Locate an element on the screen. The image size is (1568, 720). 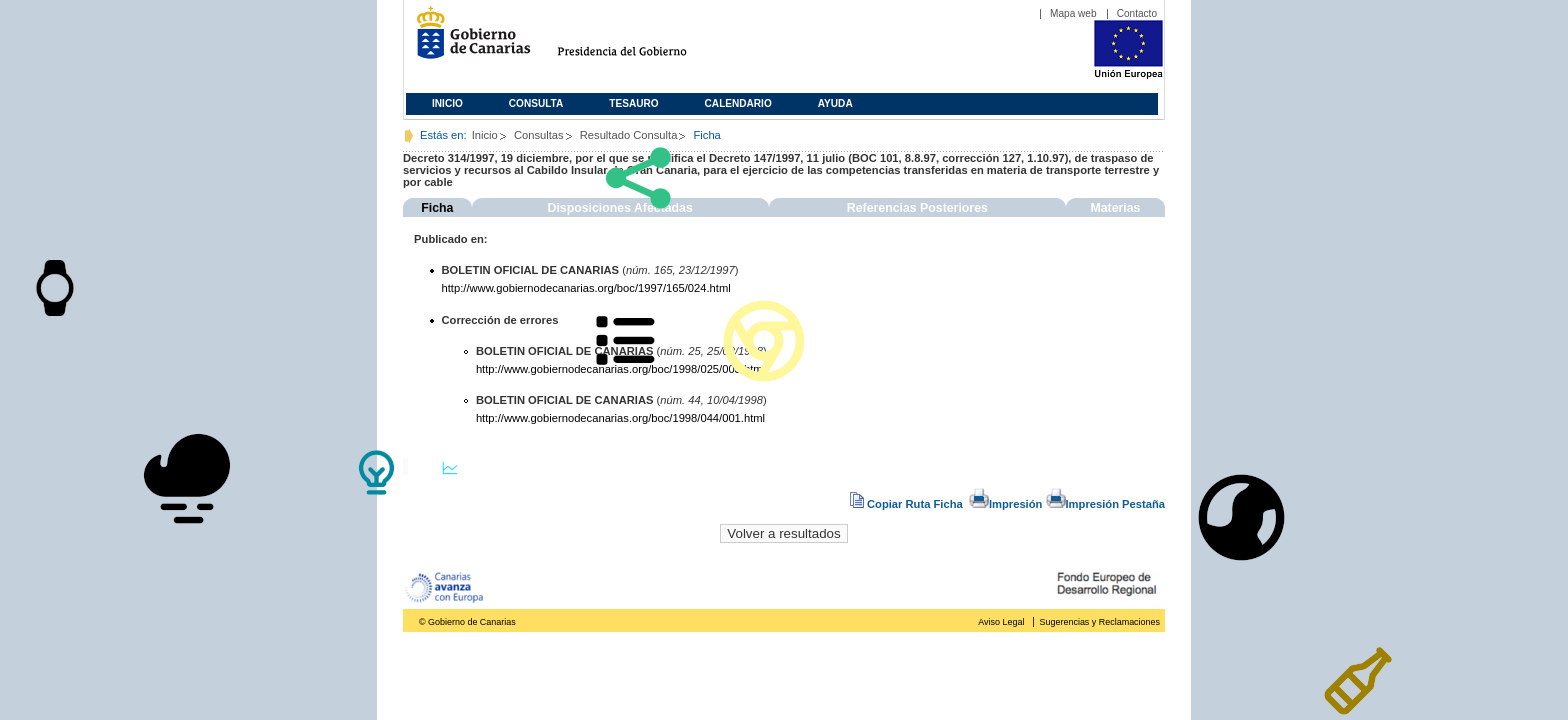
access tips or helpful suggestions is located at coordinates (376, 472).